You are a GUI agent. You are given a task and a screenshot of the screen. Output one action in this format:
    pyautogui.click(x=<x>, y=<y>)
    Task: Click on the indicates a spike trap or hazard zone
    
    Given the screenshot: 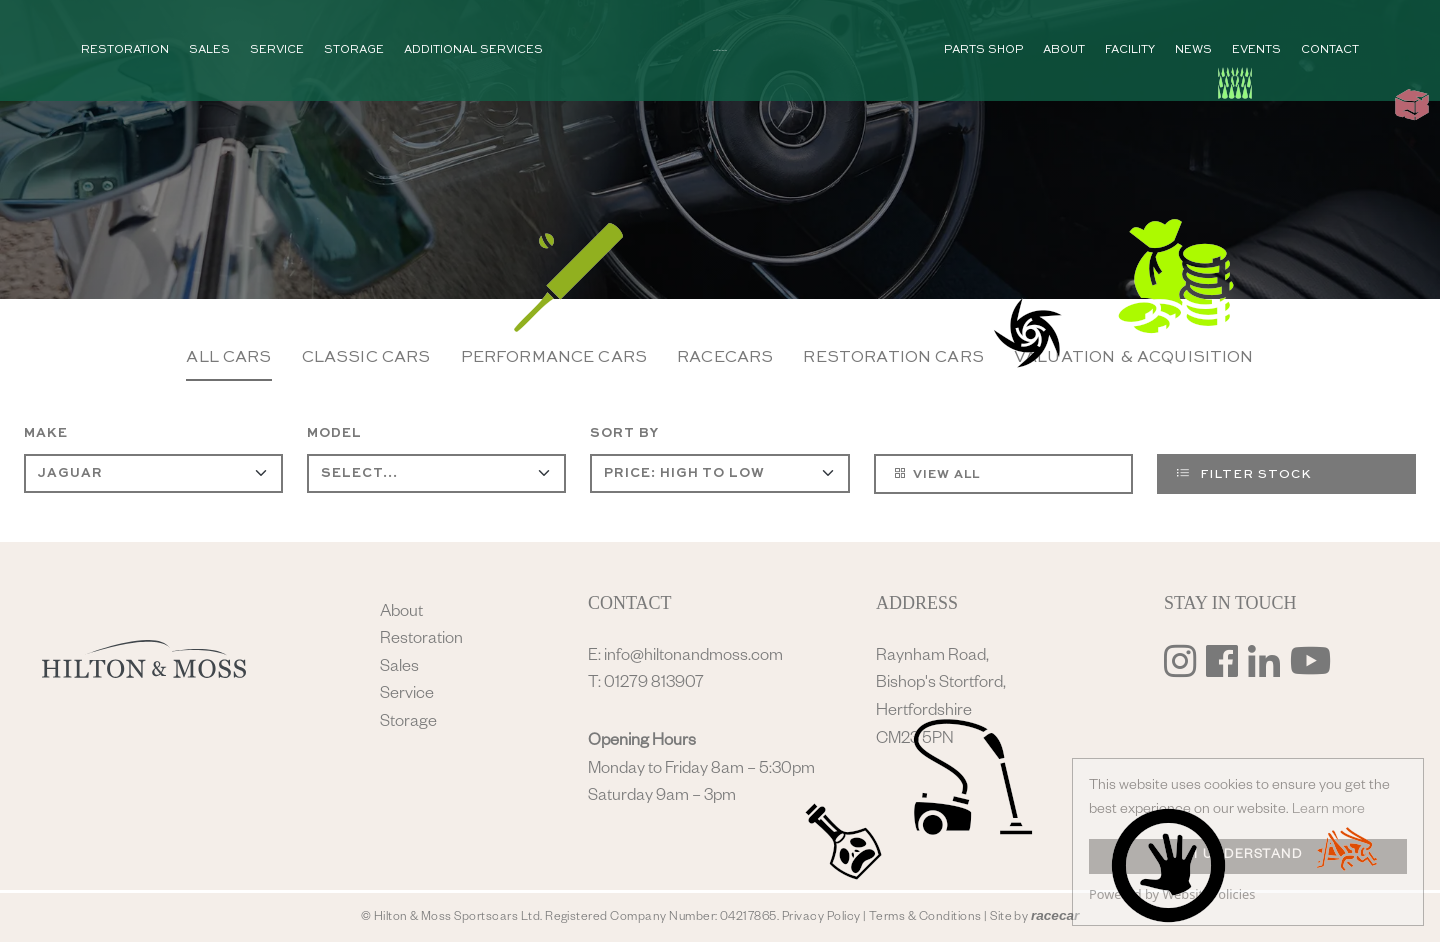 What is the action you would take?
    pyautogui.click(x=1235, y=82)
    